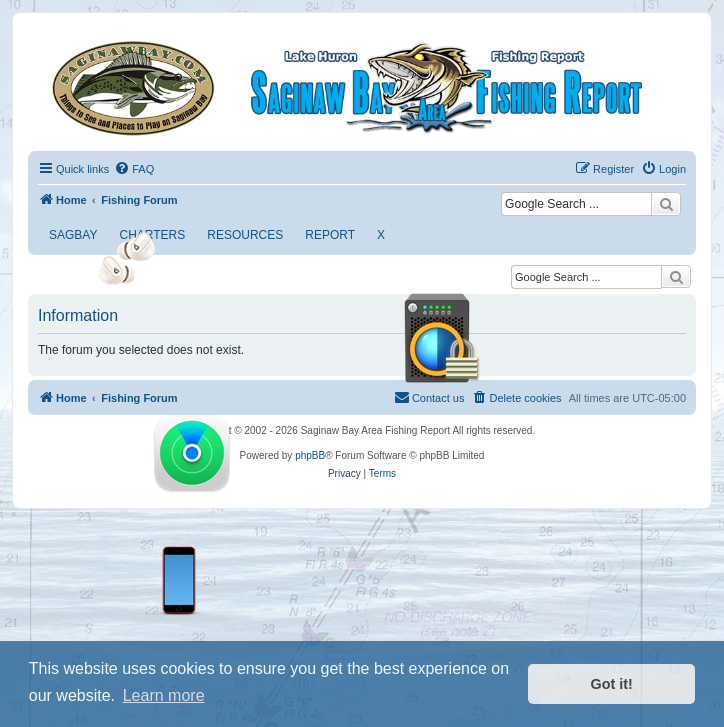 Image resolution: width=724 pixels, height=727 pixels. Describe the element at coordinates (437, 338) in the screenshot. I see `indicates a locked RAID 1 storage array` at that location.